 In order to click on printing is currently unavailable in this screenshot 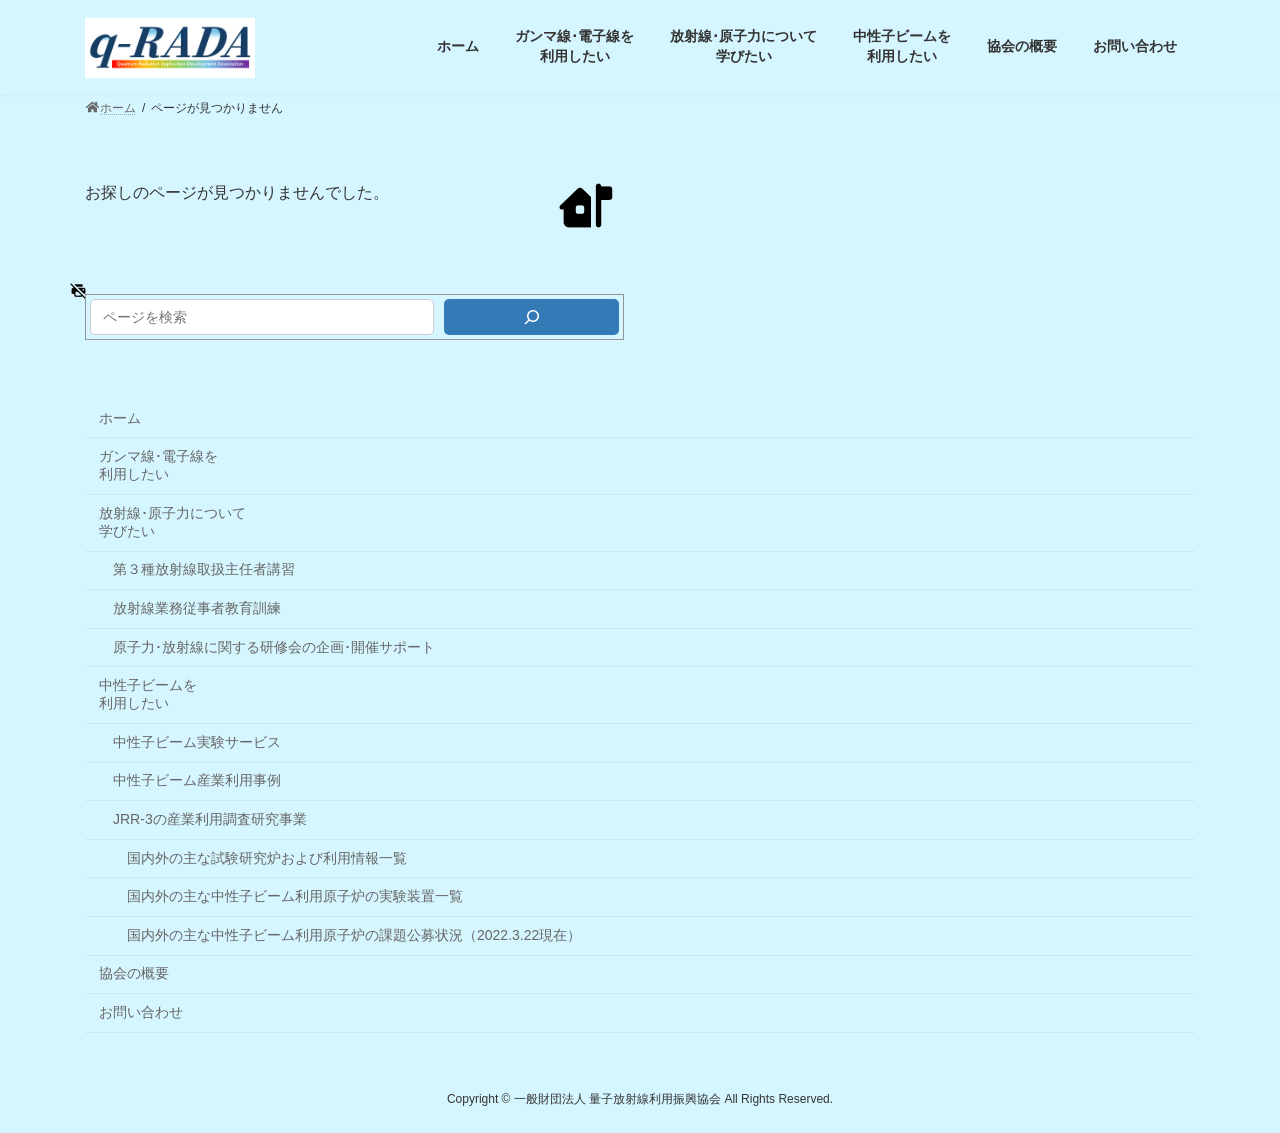, I will do `click(78, 290)`.